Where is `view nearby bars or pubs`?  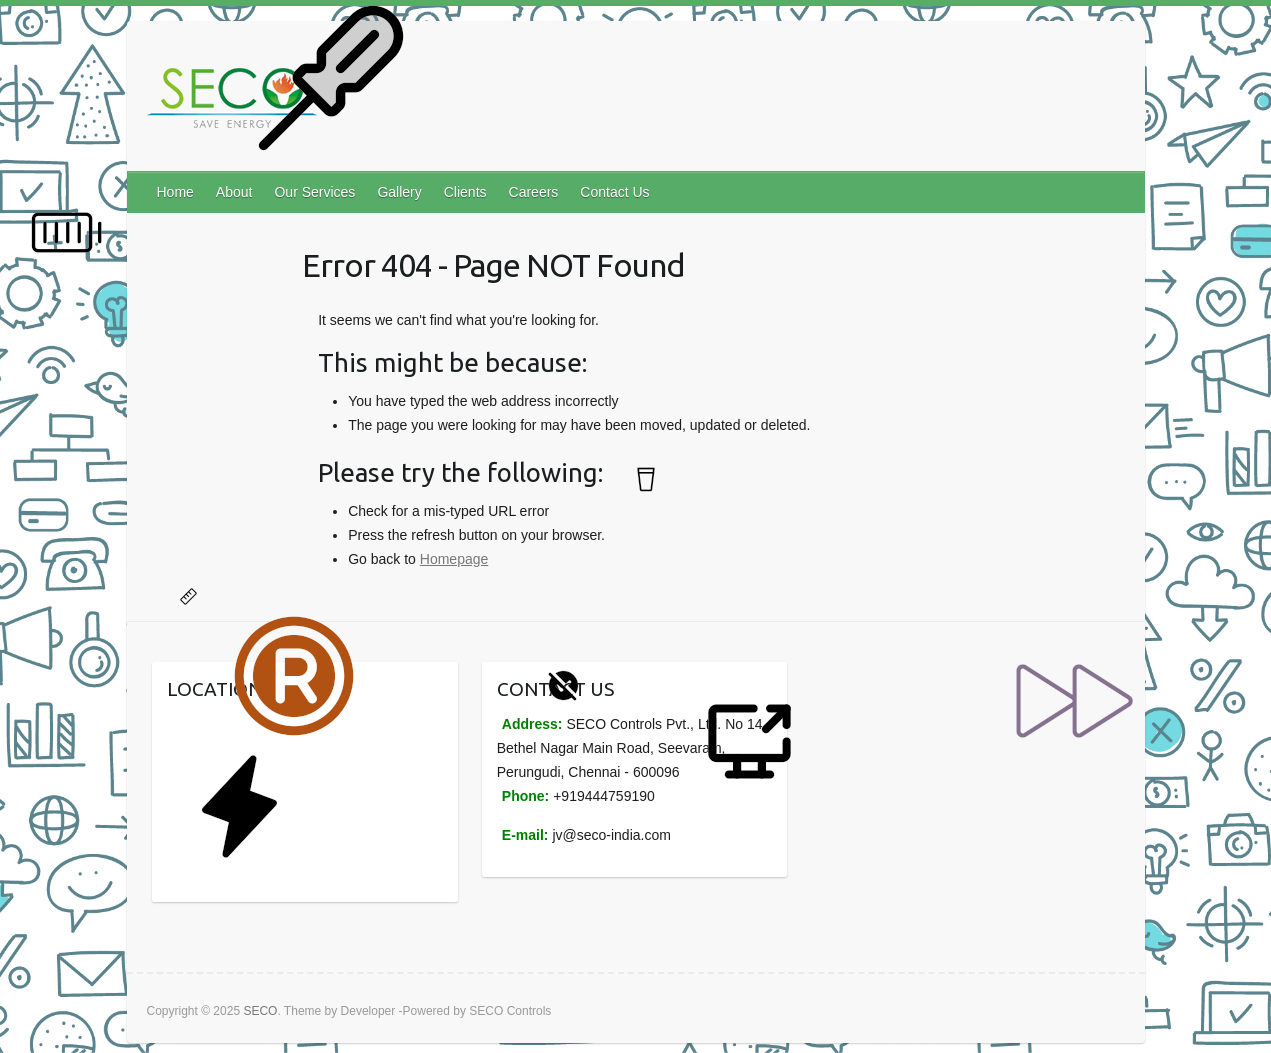
view nearby bars or pubs is located at coordinates (646, 479).